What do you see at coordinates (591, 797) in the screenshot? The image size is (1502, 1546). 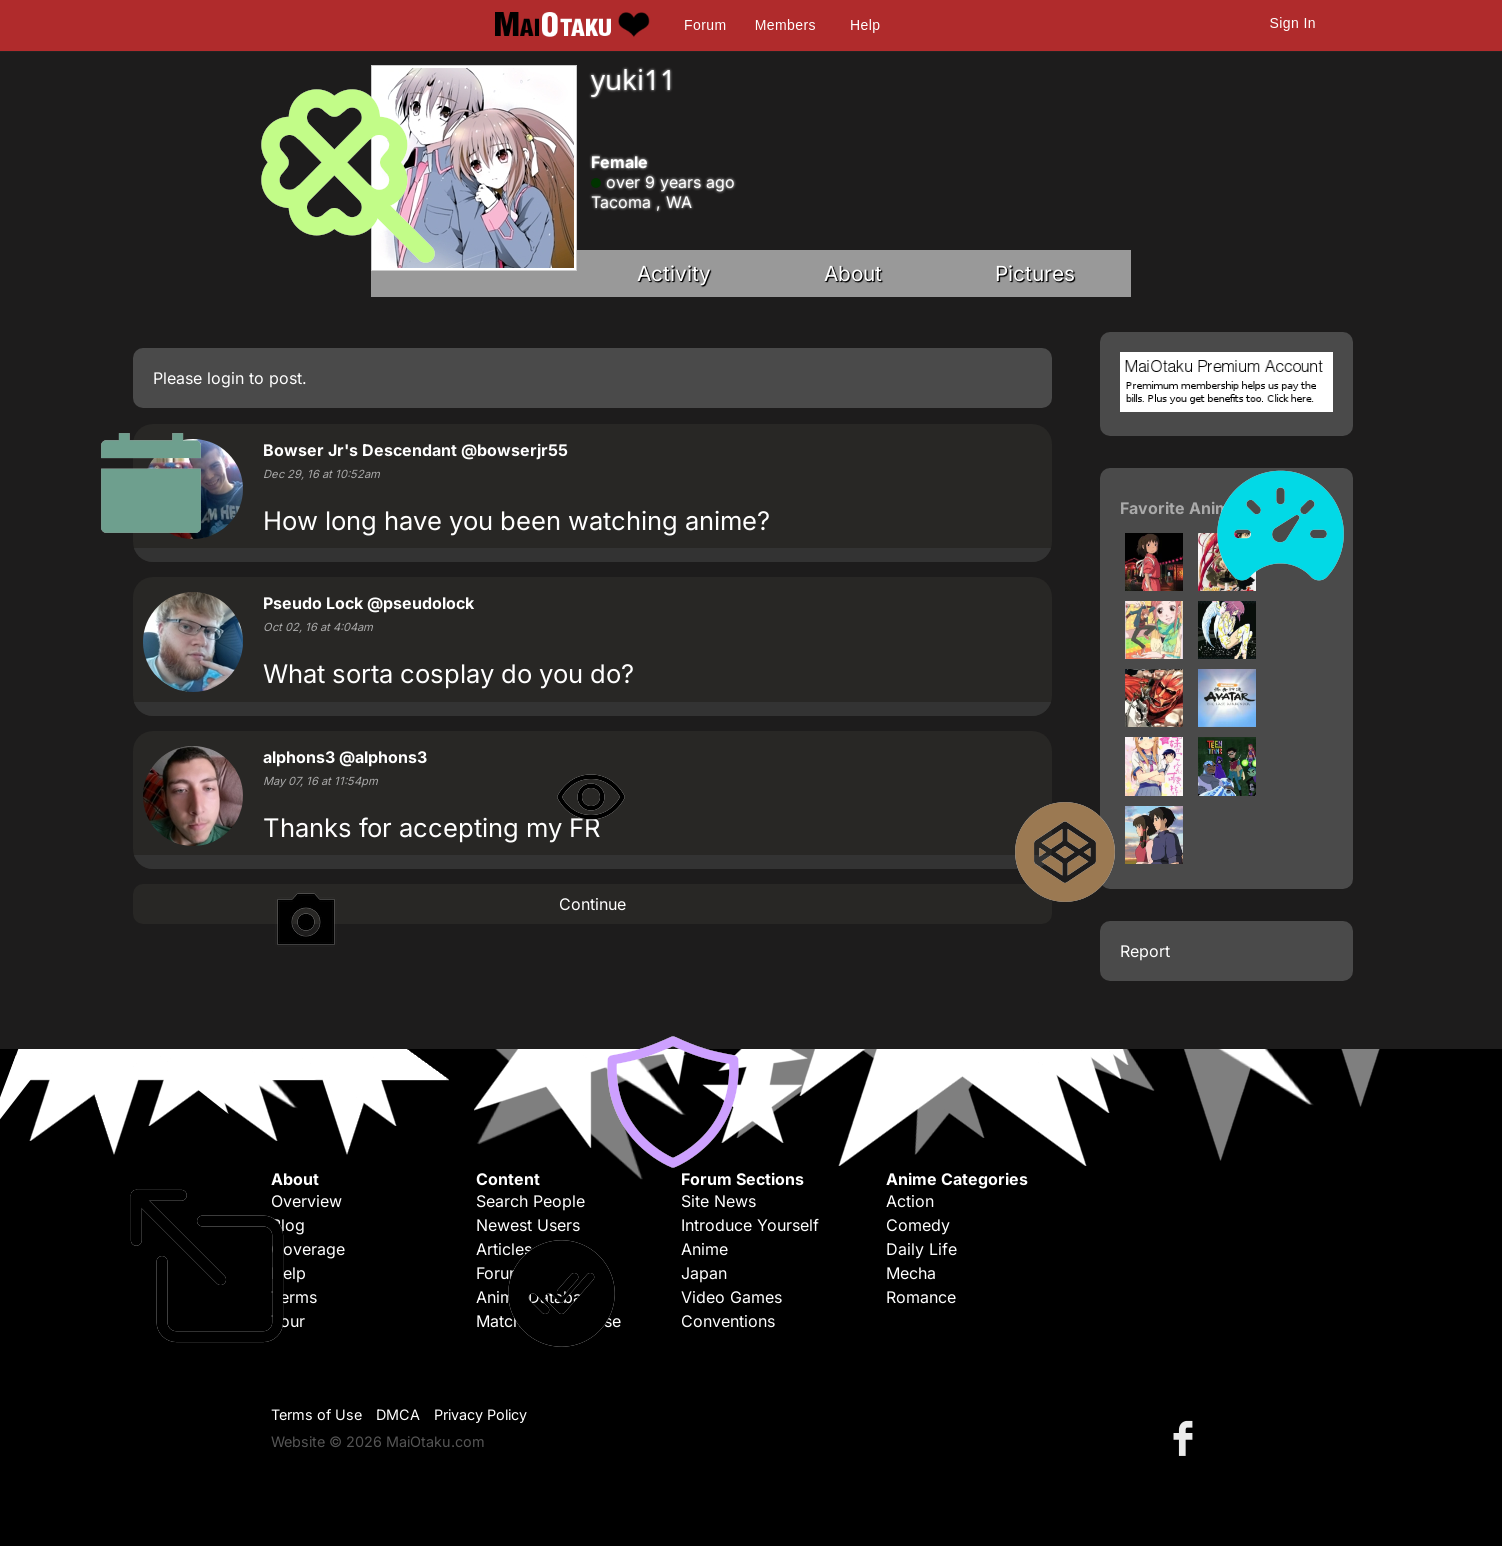 I see `view or preview content` at bounding box center [591, 797].